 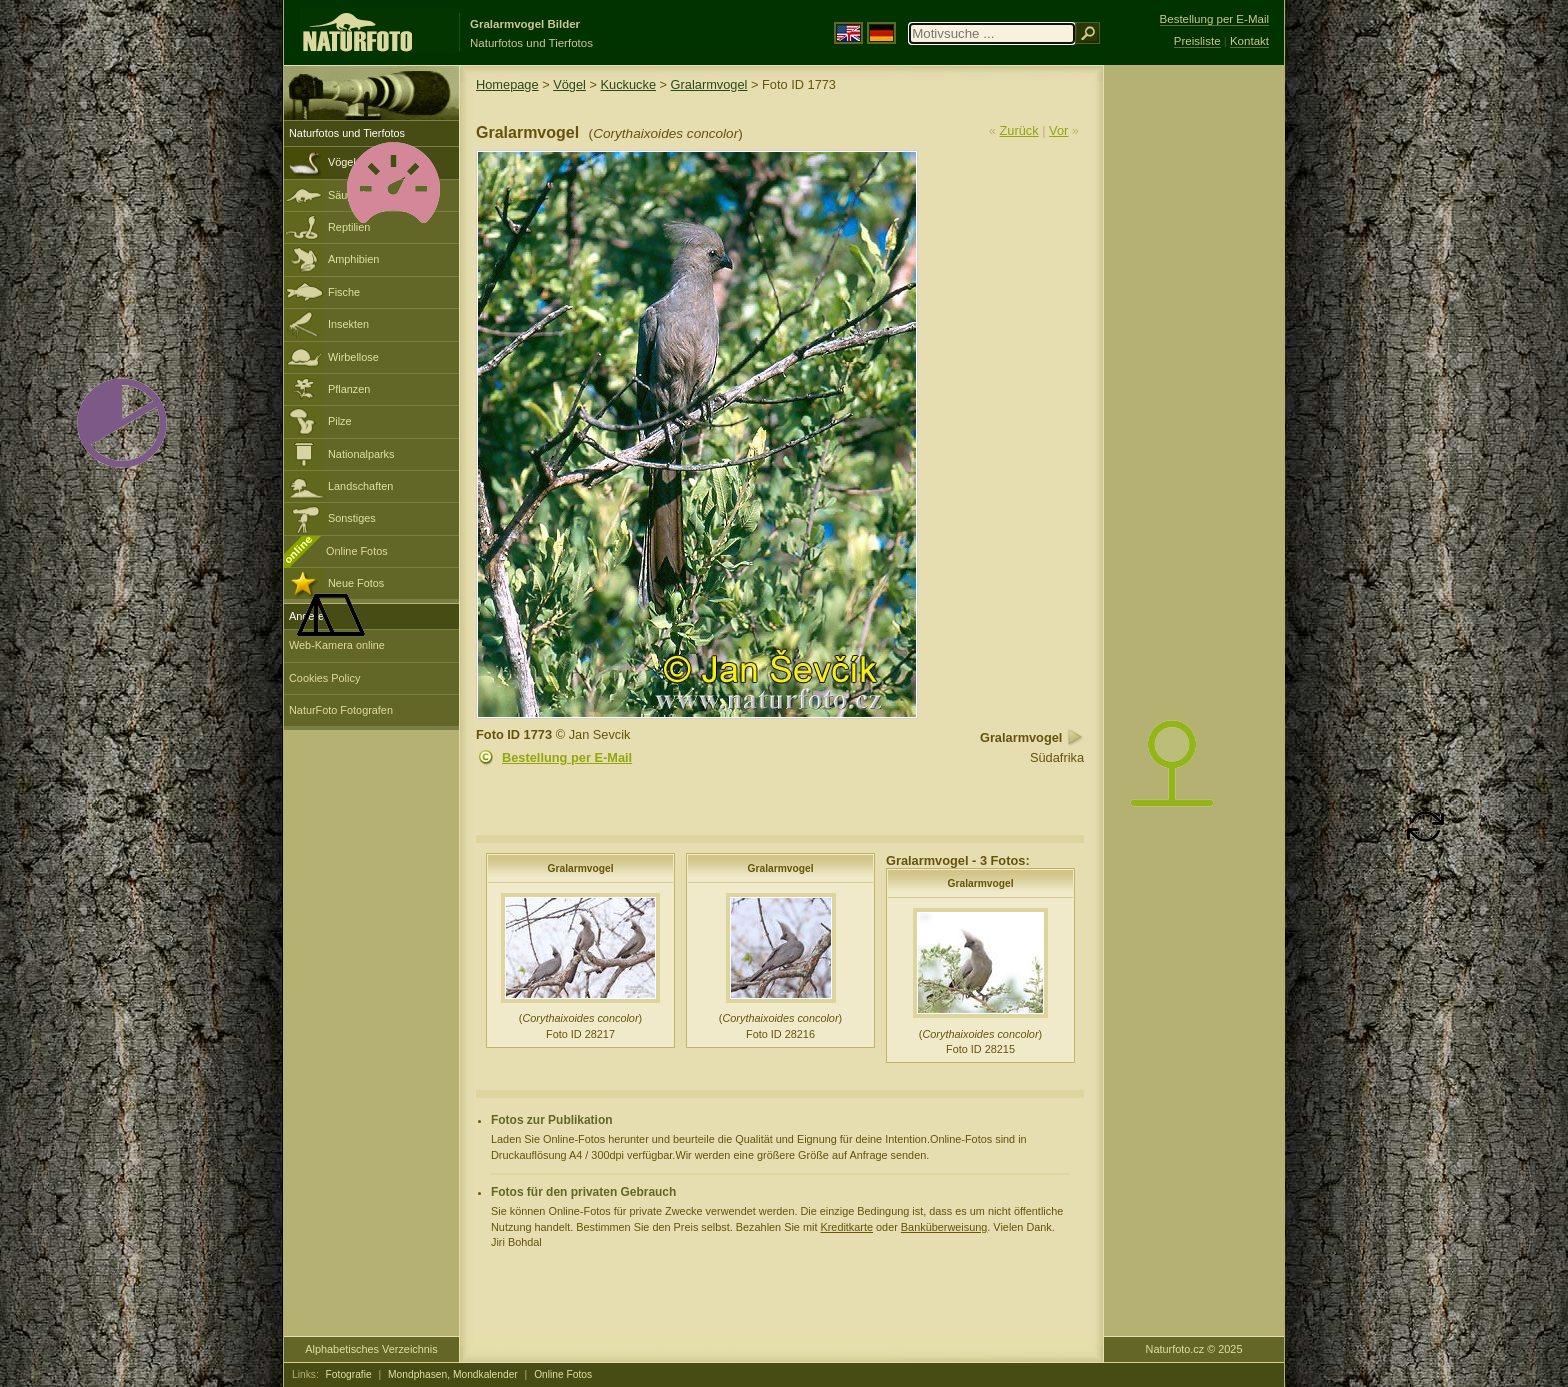 I want to click on mark a location on the map, so click(x=1172, y=765).